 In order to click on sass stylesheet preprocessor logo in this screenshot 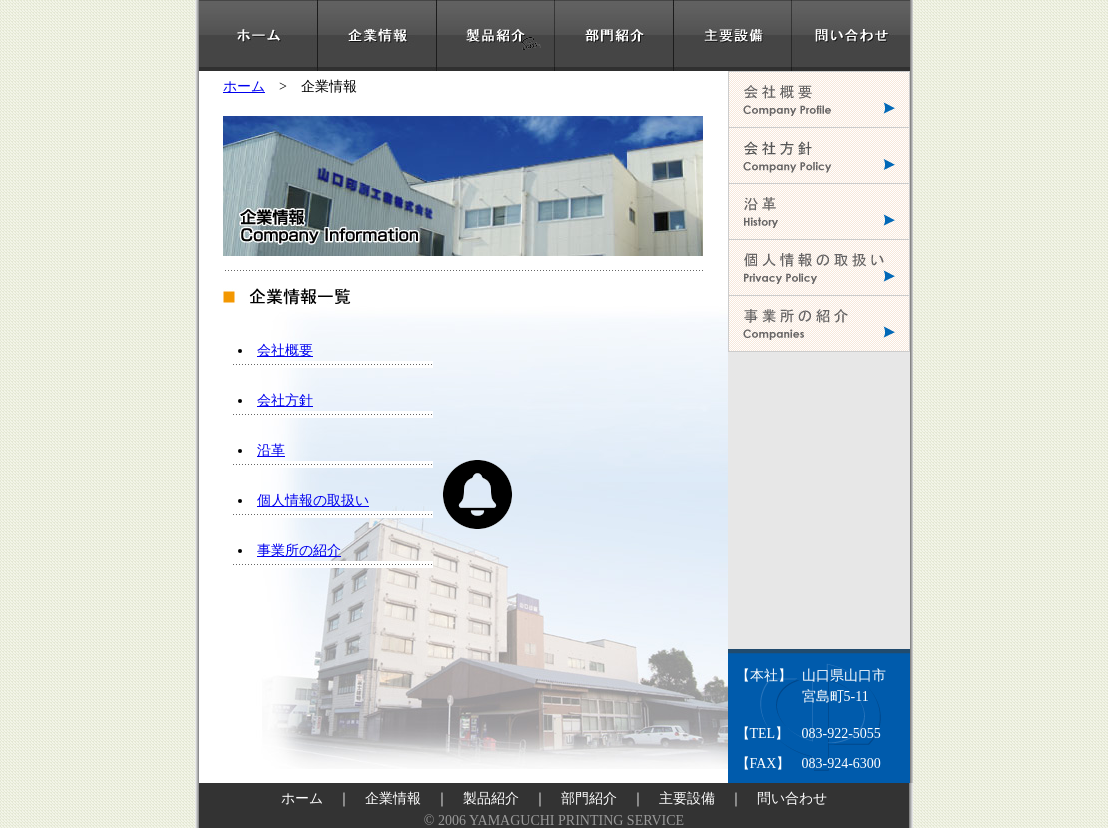, I will do `click(531, 43)`.